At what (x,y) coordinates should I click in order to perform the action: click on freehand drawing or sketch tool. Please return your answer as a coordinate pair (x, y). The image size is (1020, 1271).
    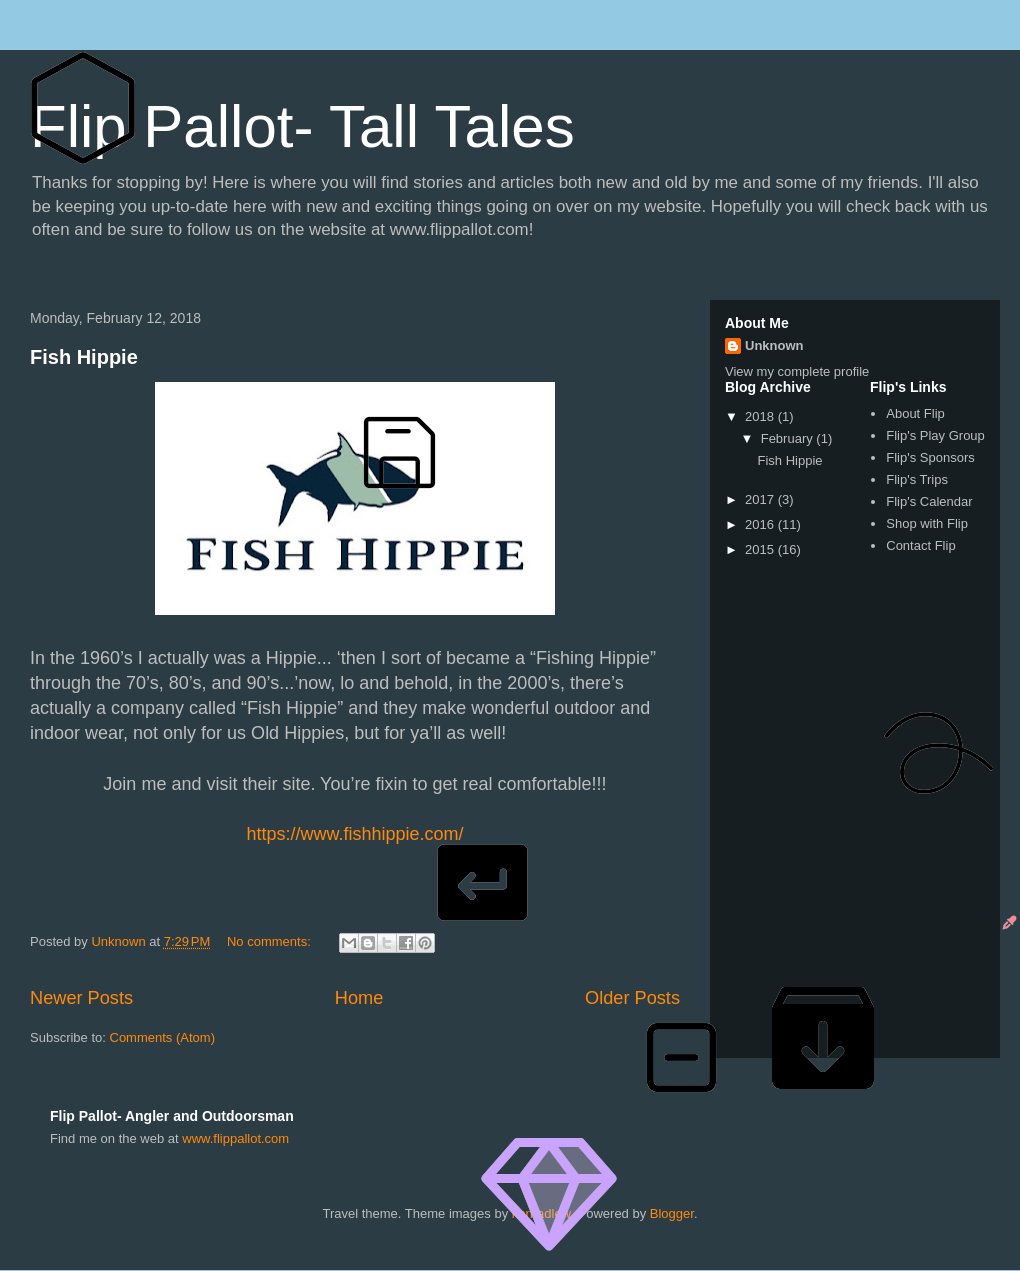
    Looking at the image, I should click on (933, 753).